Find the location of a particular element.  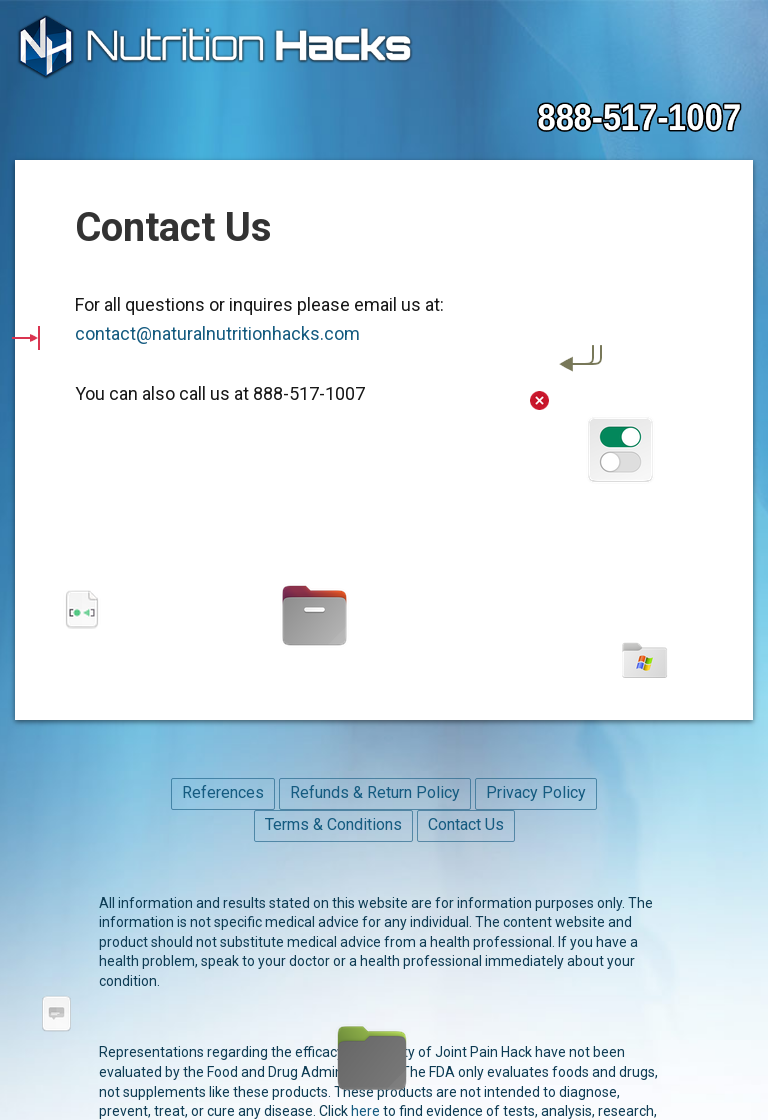

open folder containing windows xp files or programs is located at coordinates (644, 661).